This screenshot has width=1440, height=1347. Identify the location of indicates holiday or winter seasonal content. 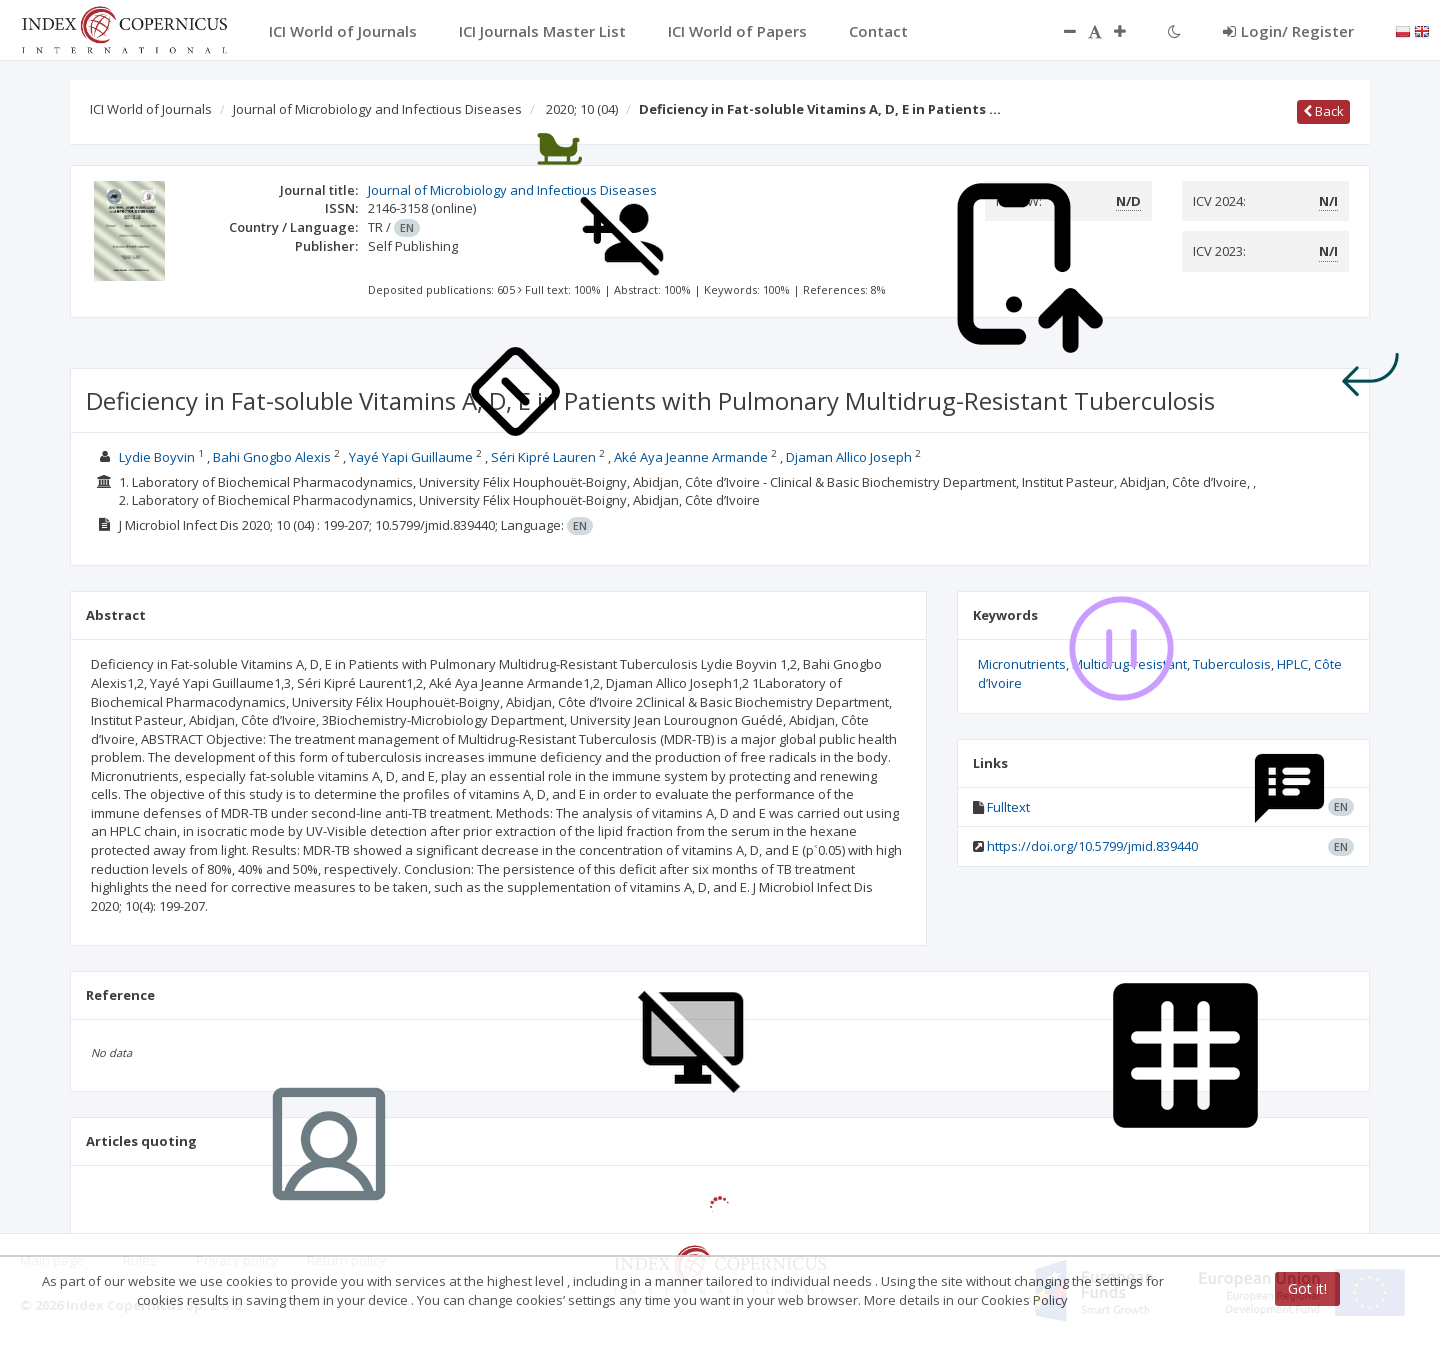
(558, 149).